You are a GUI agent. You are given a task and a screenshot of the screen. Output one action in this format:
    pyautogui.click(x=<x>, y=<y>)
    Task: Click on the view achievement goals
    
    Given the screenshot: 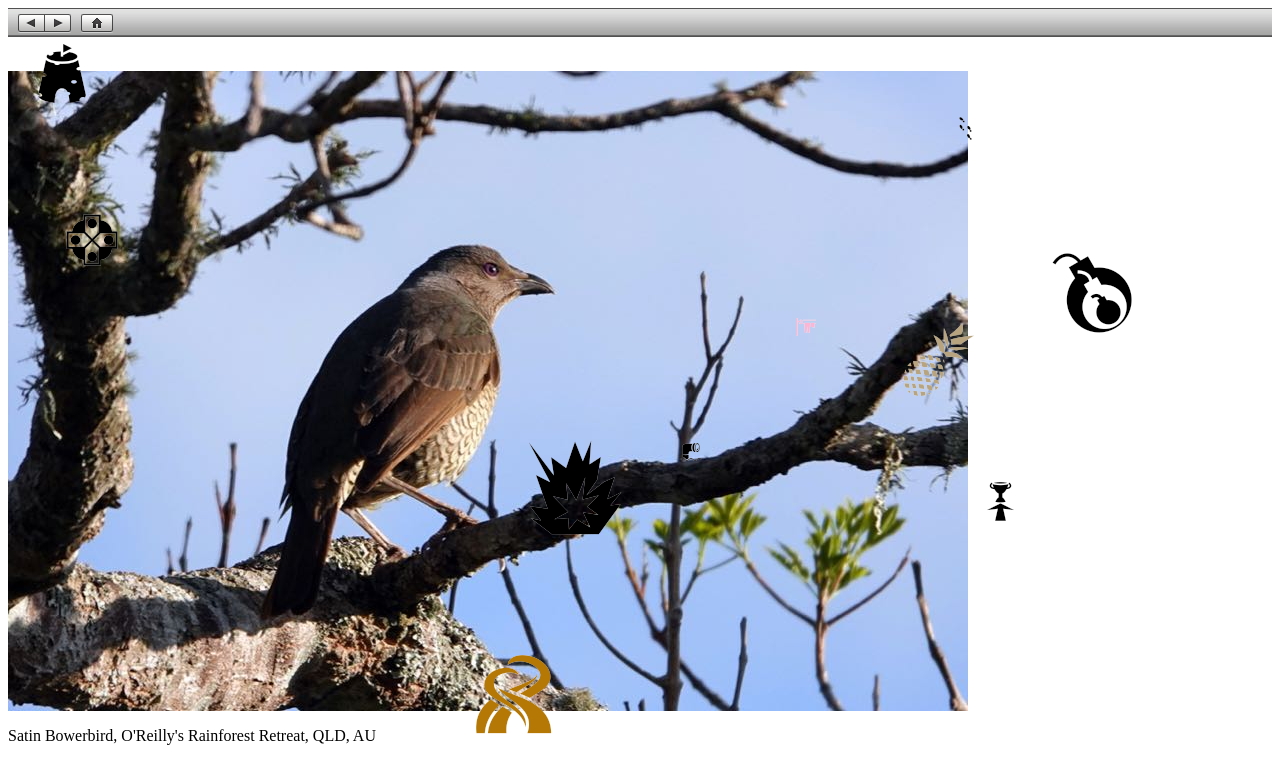 What is the action you would take?
    pyautogui.click(x=1000, y=501)
    